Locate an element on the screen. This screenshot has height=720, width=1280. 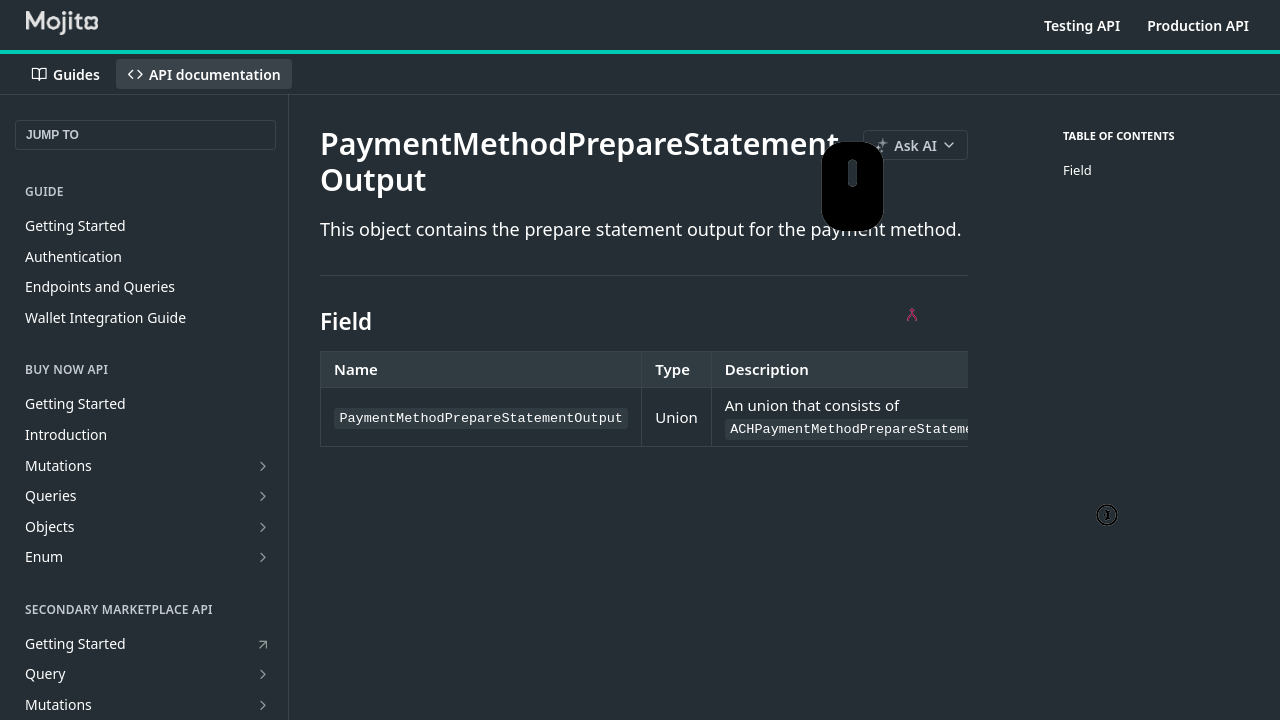
adjust mouse or pointer settings is located at coordinates (852, 186).